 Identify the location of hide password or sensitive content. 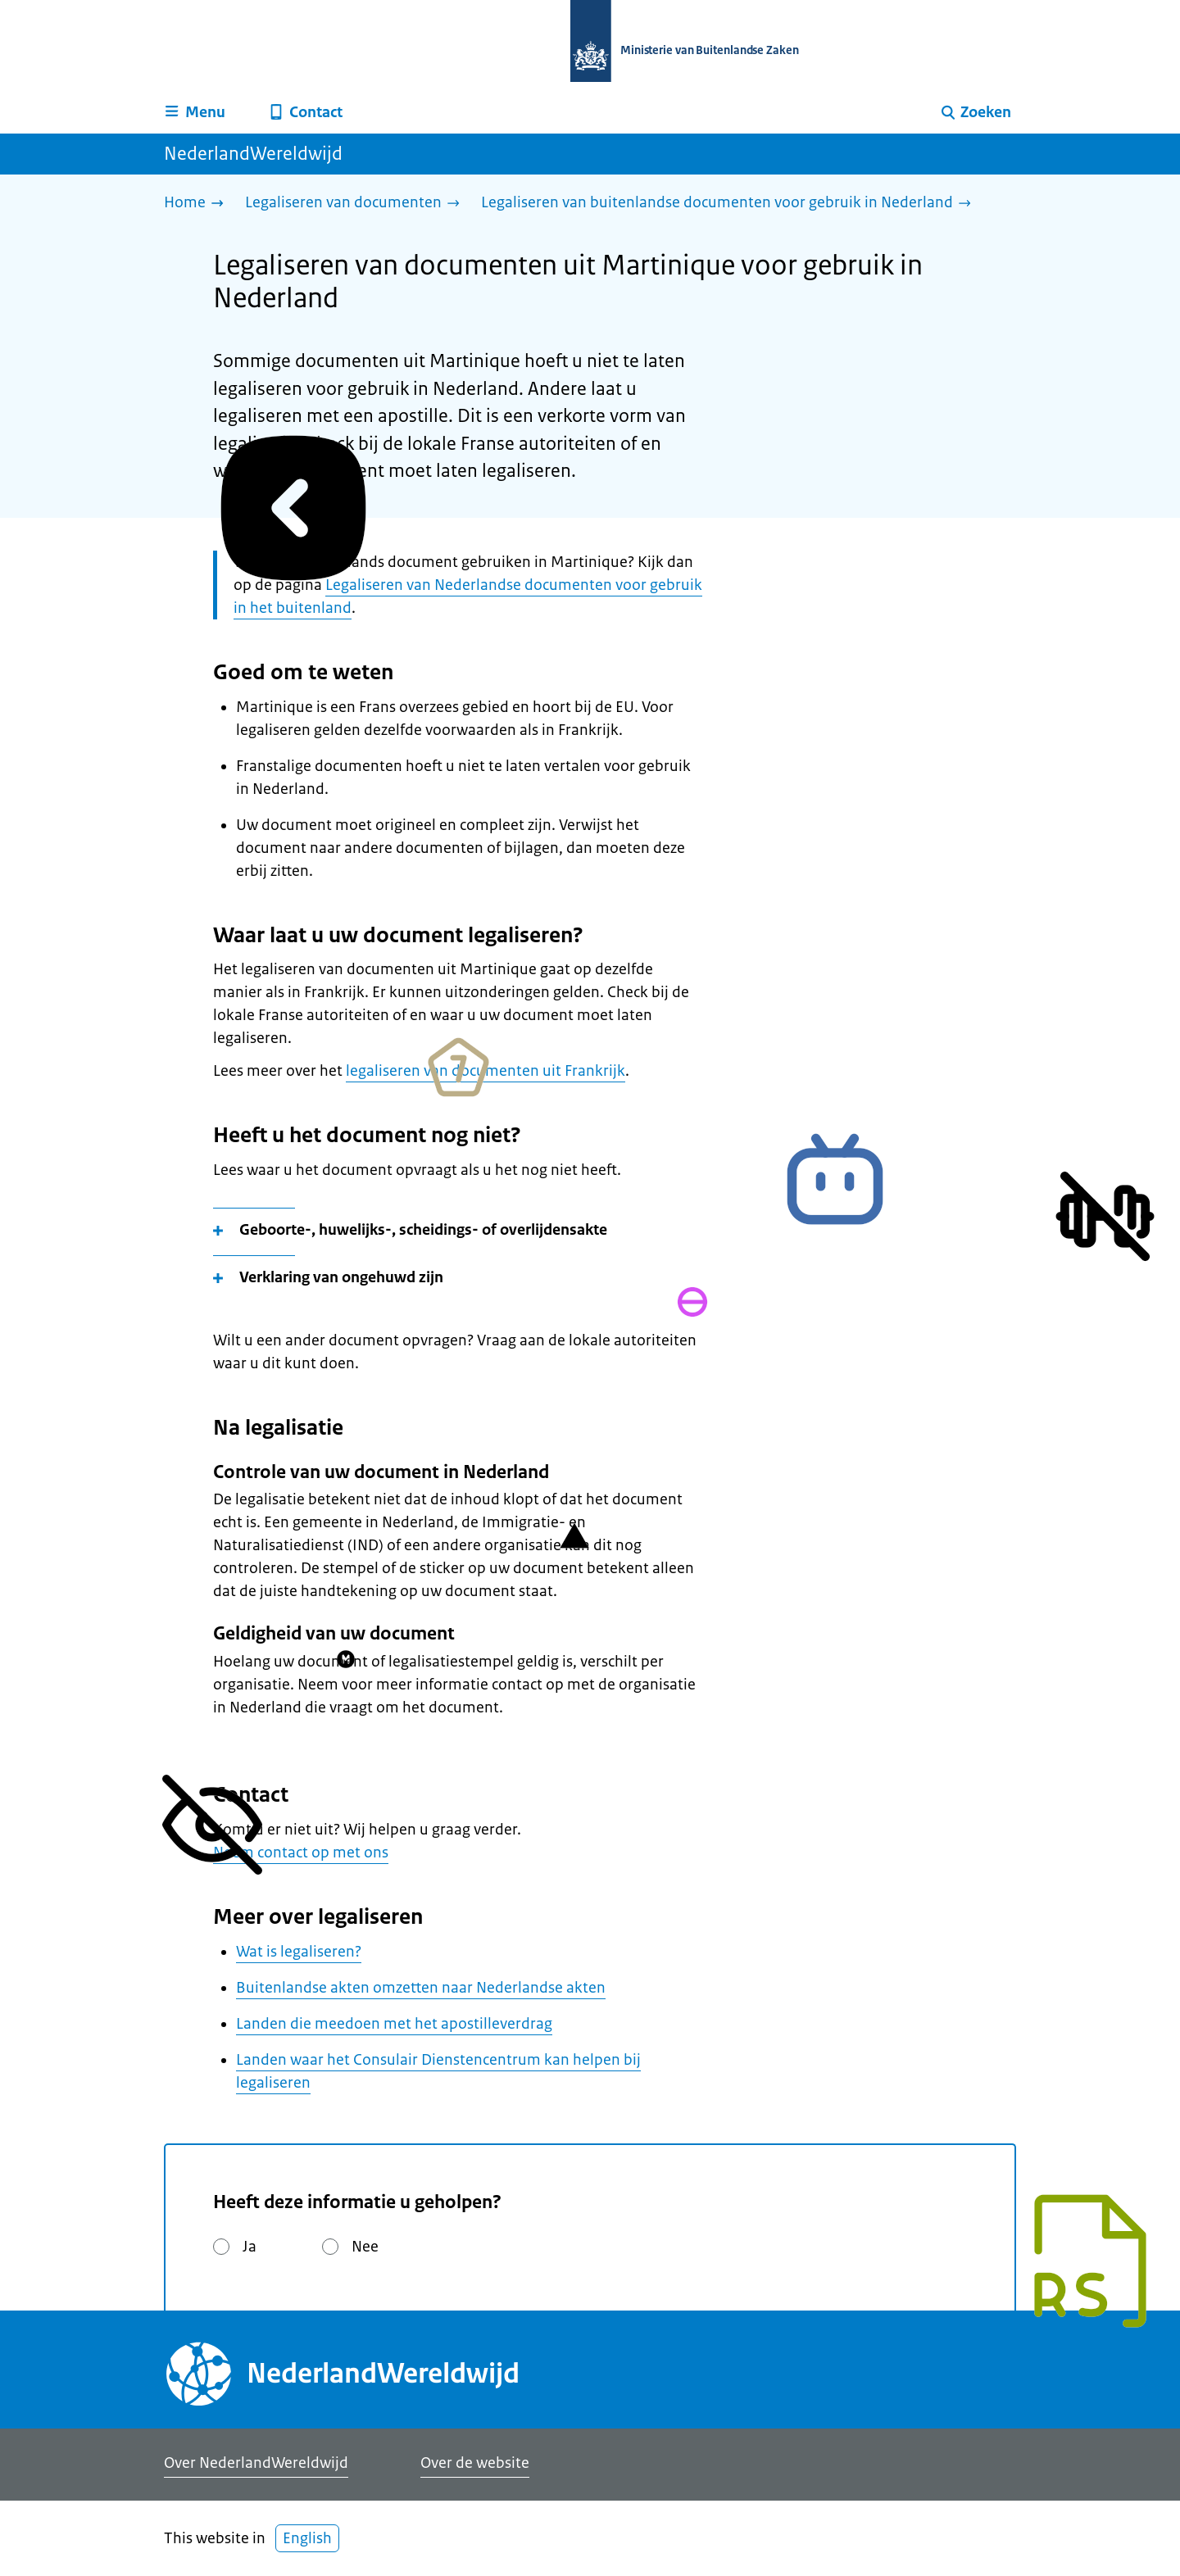
(212, 1825).